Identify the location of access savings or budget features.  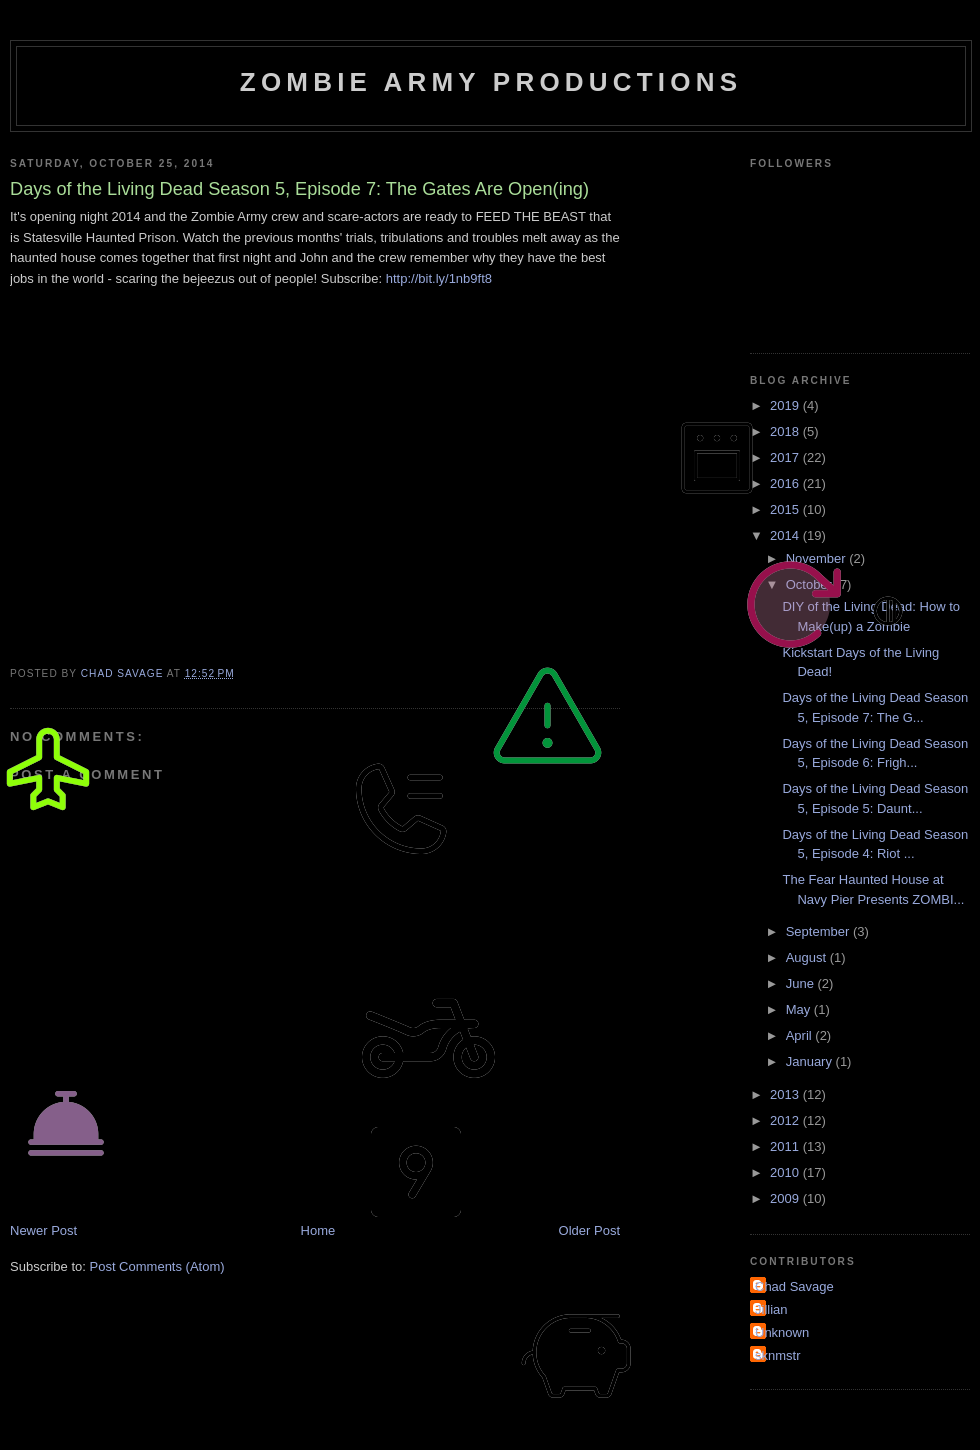
(578, 1356).